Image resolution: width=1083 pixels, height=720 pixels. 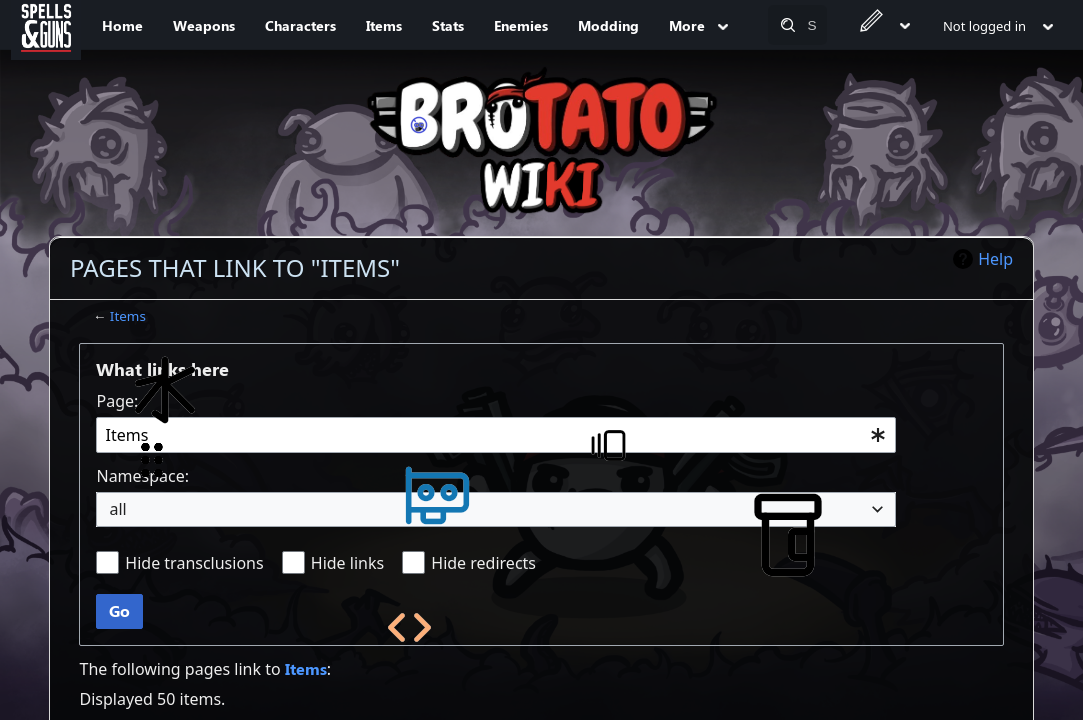 What do you see at coordinates (788, 535) in the screenshot?
I see `view medication information` at bounding box center [788, 535].